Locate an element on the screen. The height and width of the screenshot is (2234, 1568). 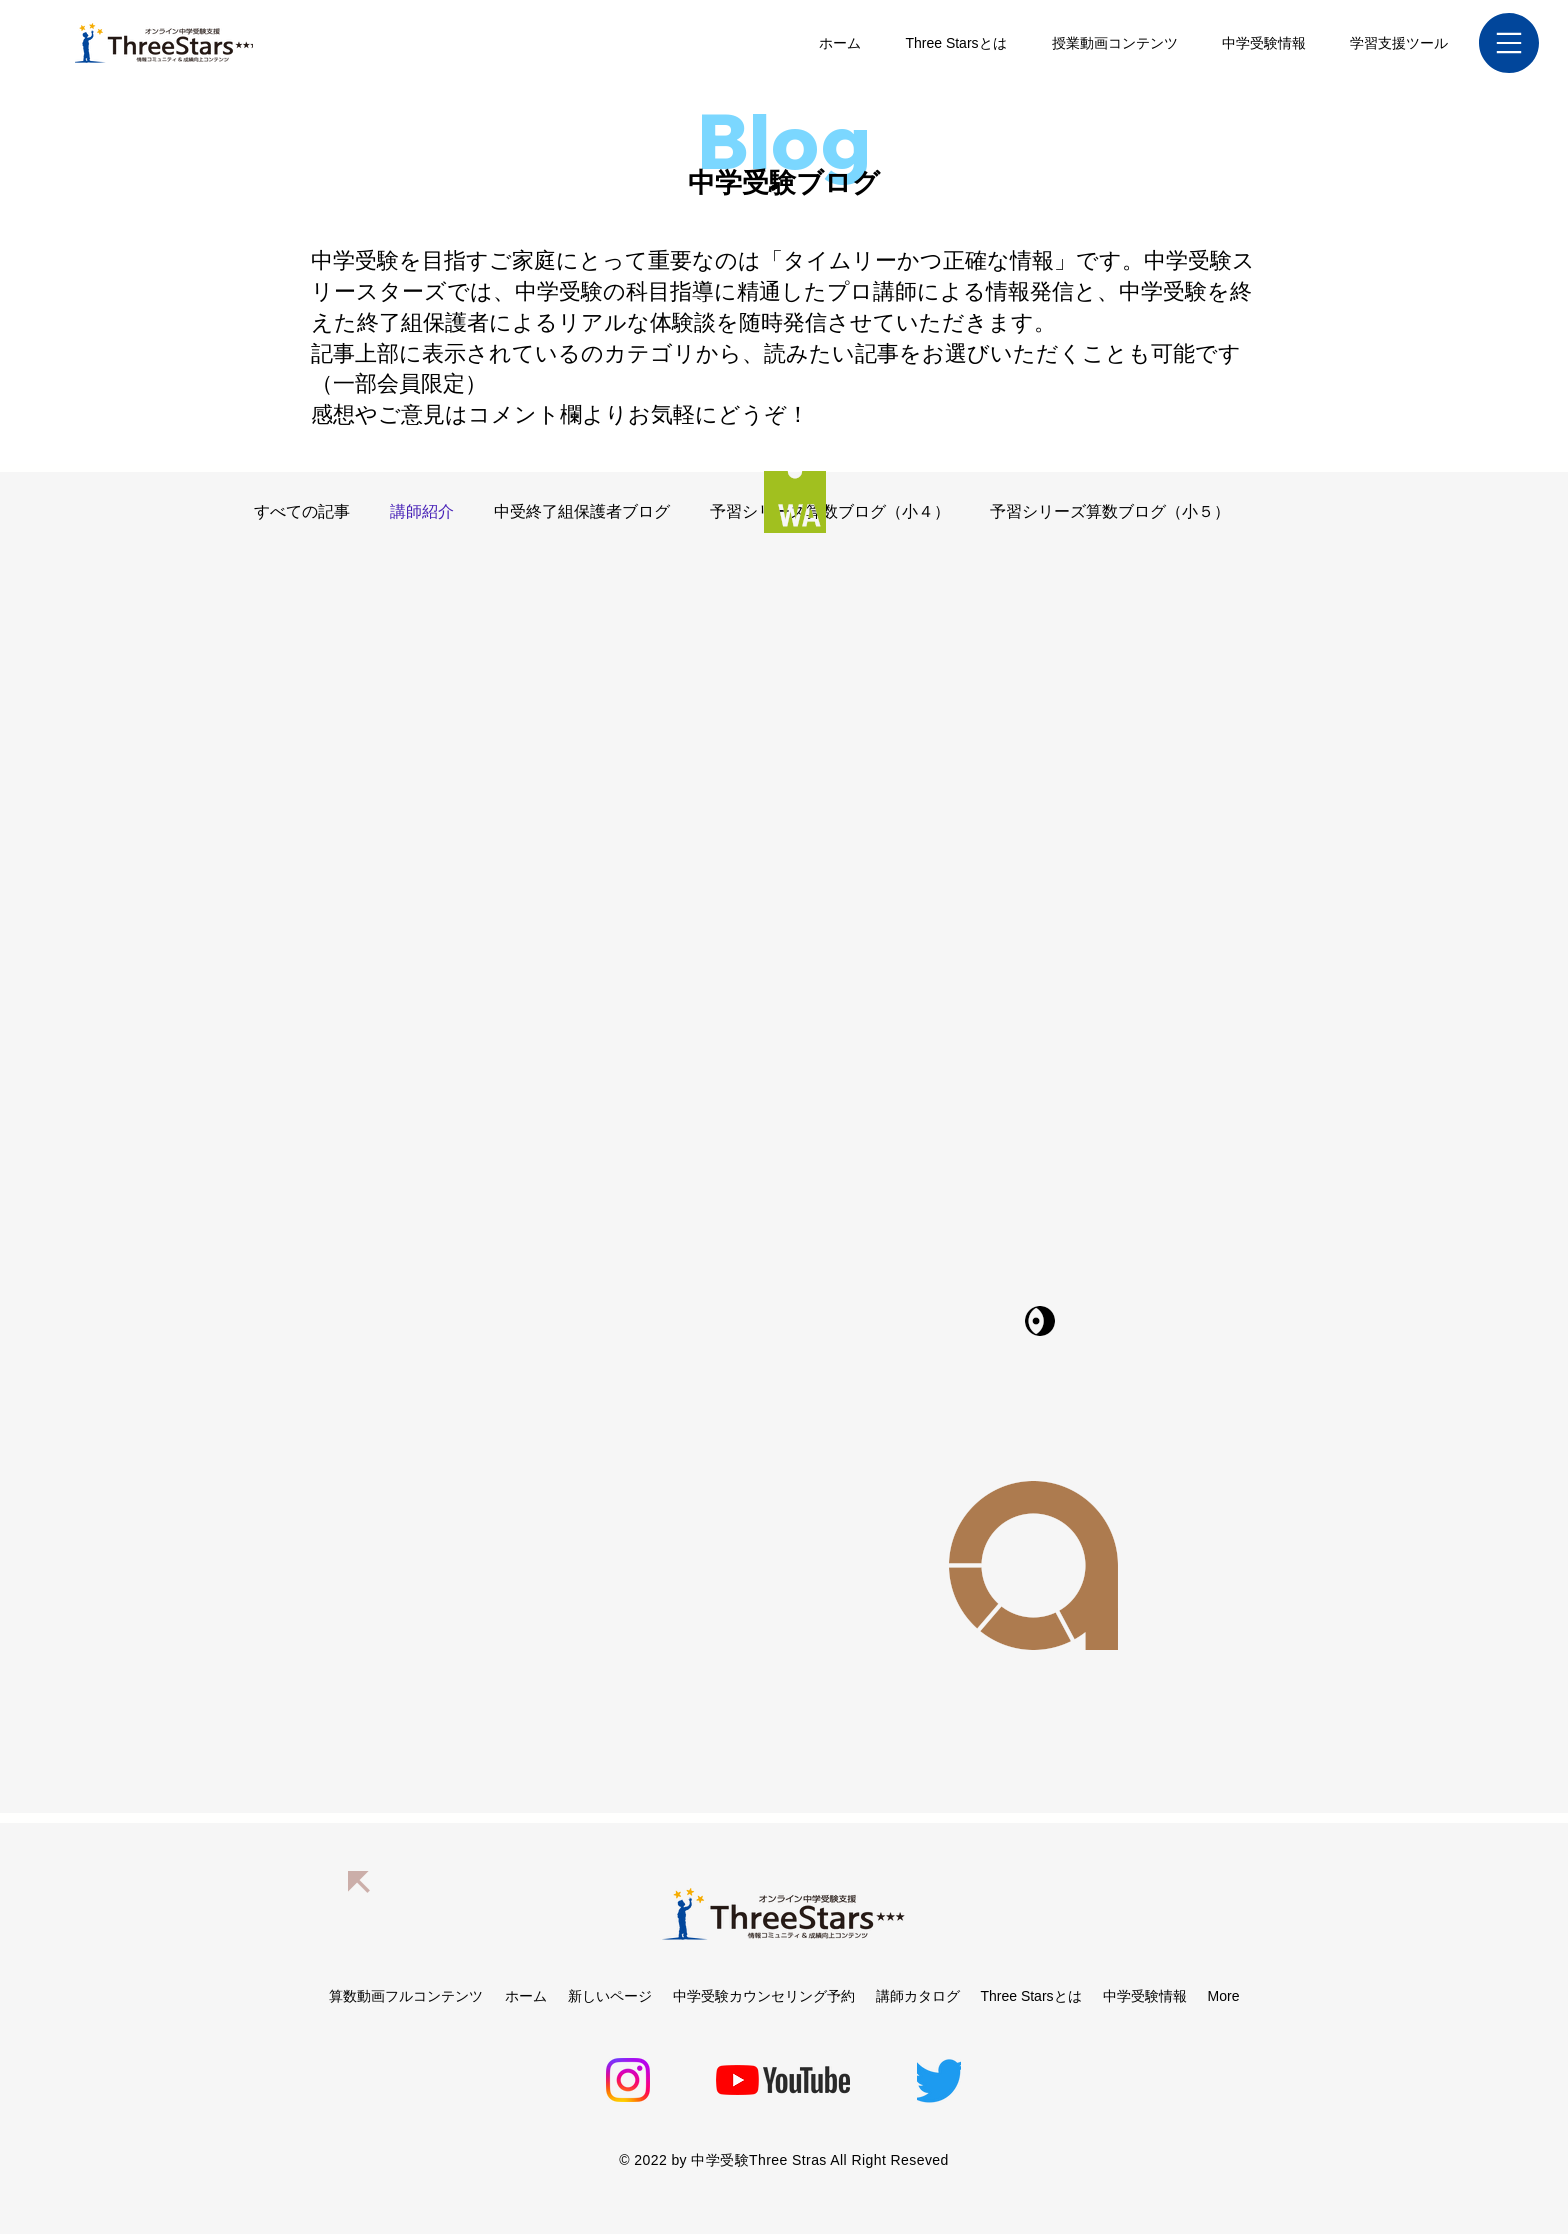
akaunting accounting software logo is located at coordinates (1033, 1565).